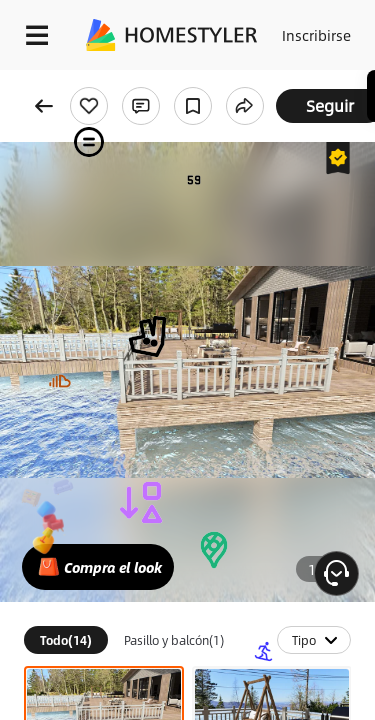  Describe the element at coordinates (147, 336) in the screenshot. I see `open the Deliveroo food delivery app` at that location.